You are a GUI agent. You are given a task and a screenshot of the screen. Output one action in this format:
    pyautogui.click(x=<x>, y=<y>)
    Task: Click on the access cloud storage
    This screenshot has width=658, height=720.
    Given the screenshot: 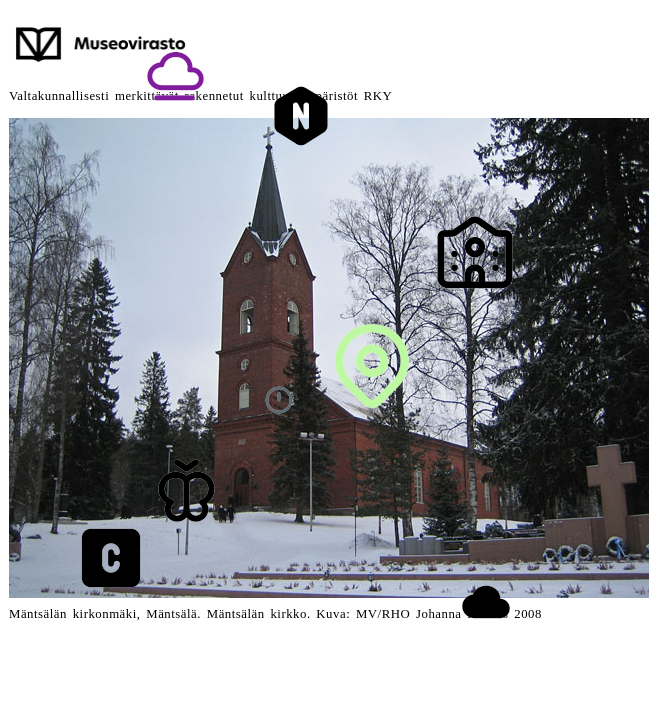 What is the action you would take?
    pyautogui.click(x=486, y=603)
    